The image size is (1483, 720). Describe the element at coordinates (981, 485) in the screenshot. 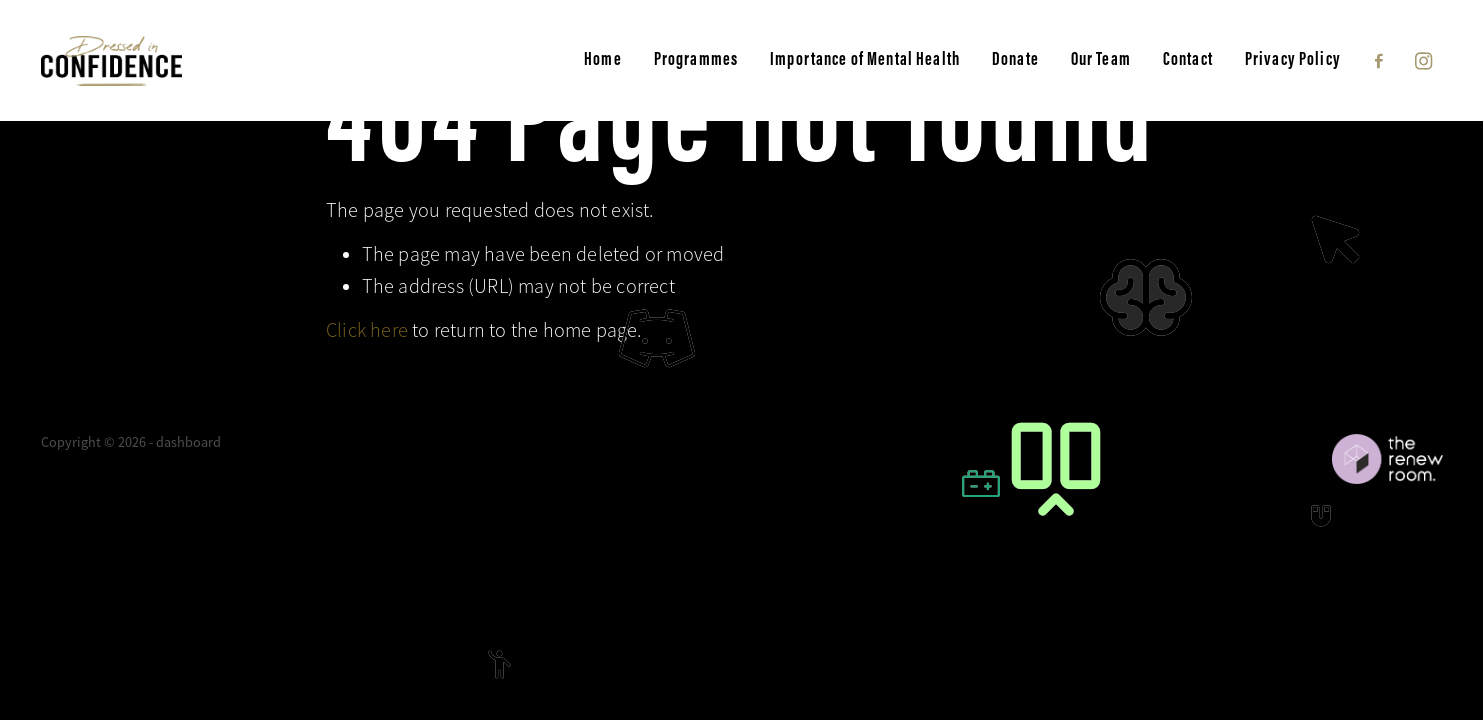

I see `check vehicle battery status` at that location.